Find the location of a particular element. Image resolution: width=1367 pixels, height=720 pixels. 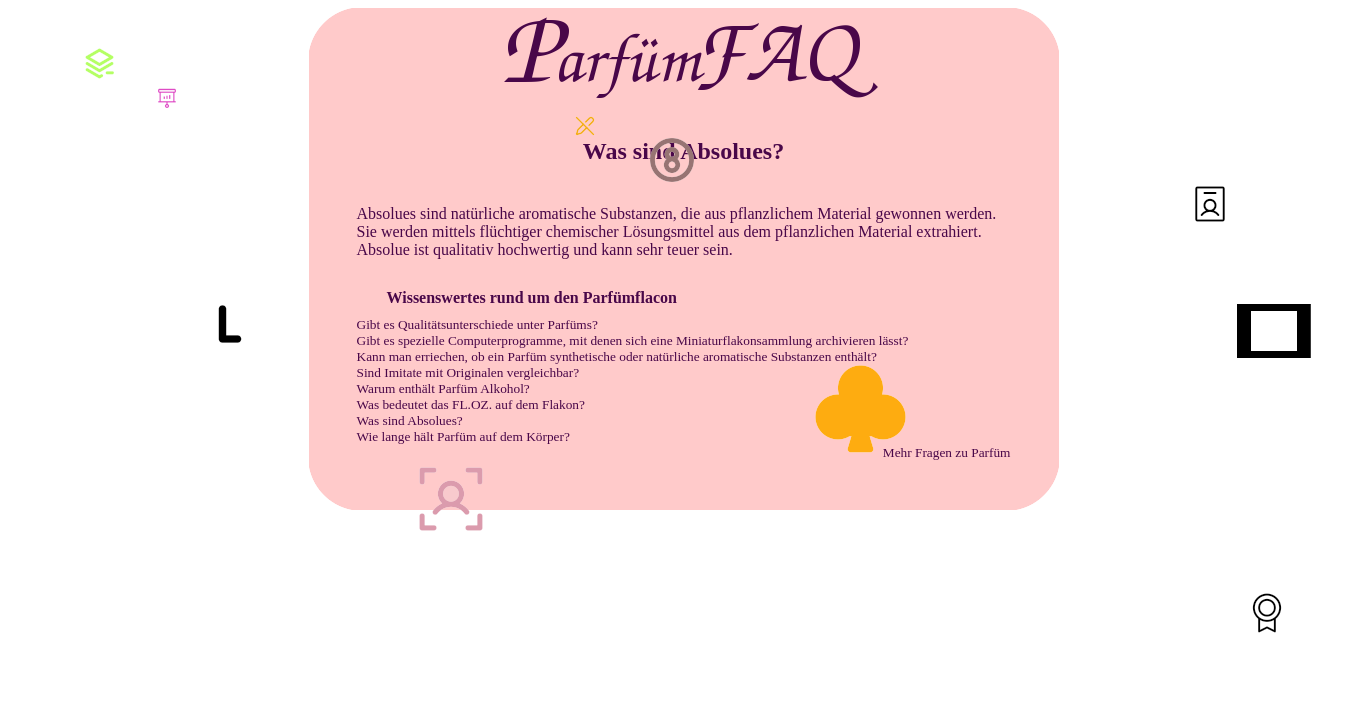

view presentation with data charts is located at coordinates (167, 97).